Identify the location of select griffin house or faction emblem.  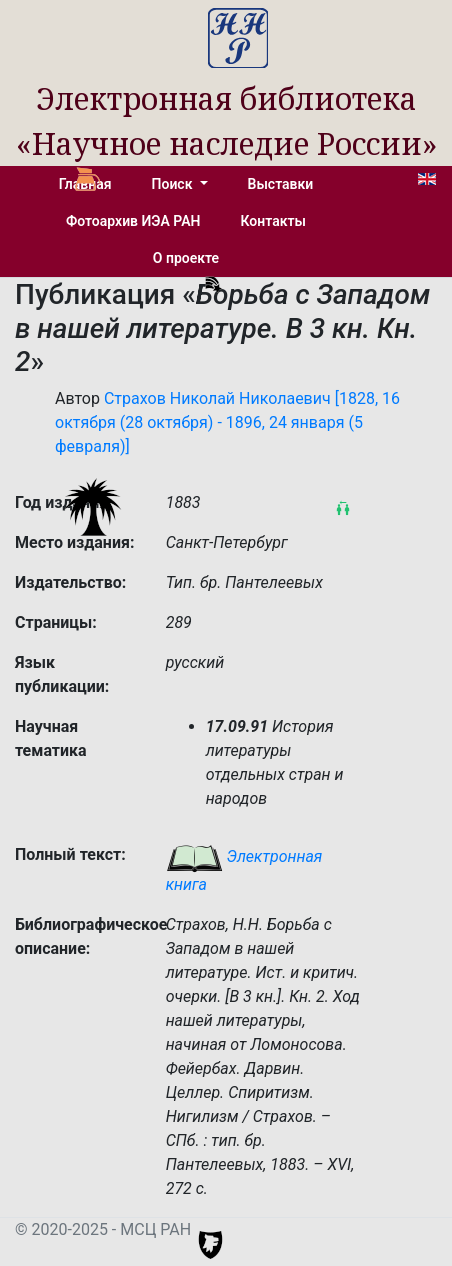
(210, 1244).